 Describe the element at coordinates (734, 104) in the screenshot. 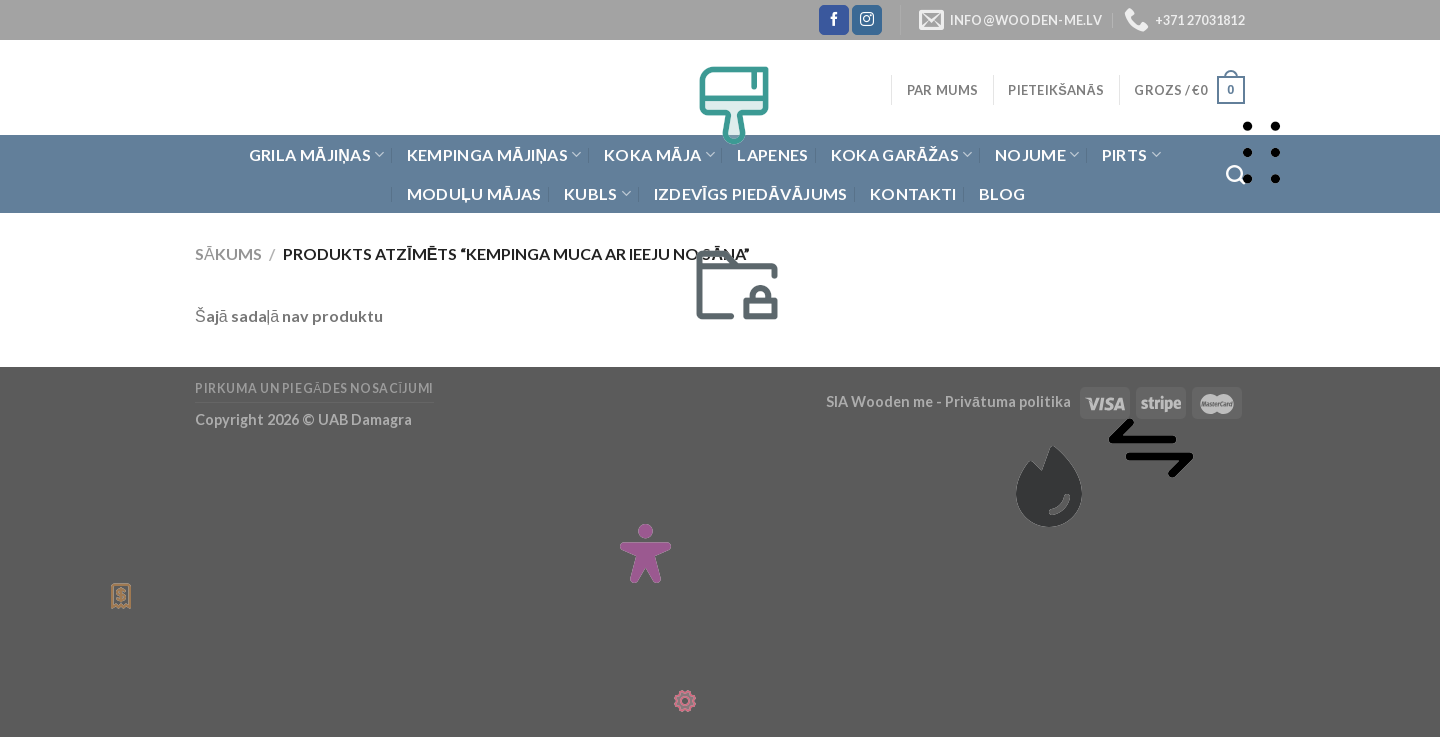

I see `access painting or drawing tools` at that location.